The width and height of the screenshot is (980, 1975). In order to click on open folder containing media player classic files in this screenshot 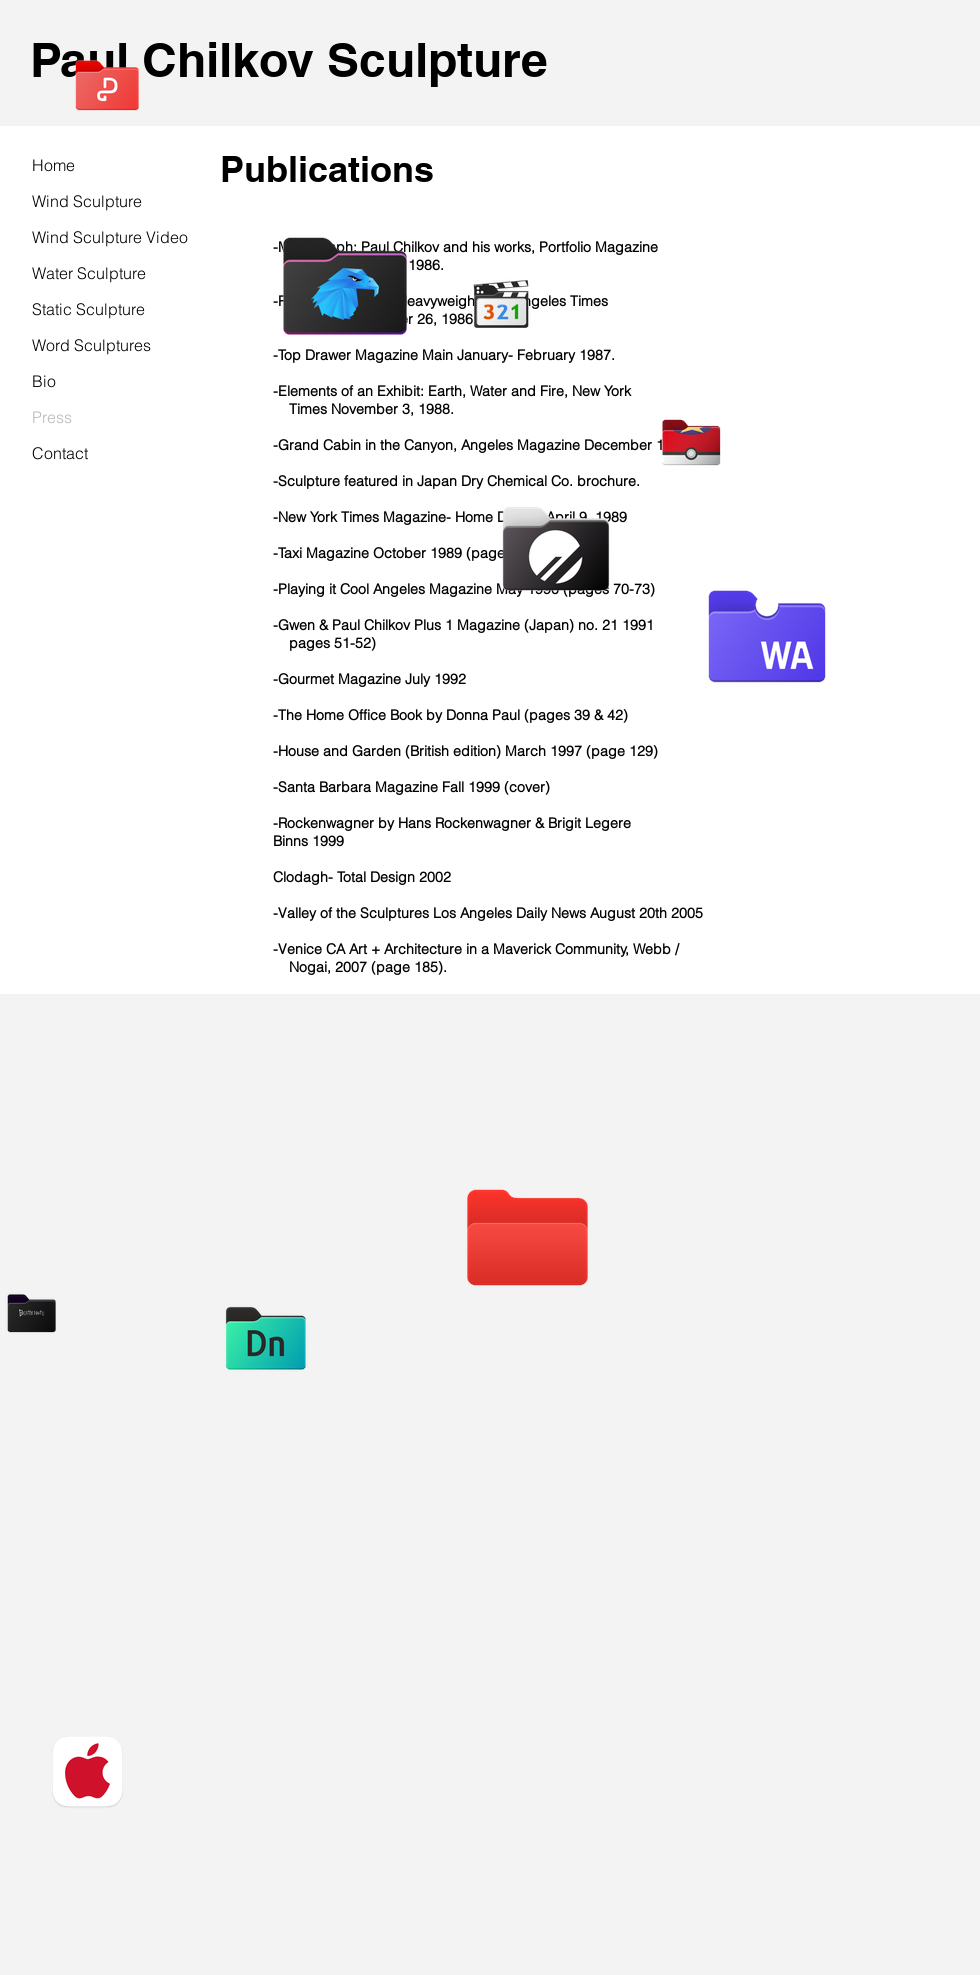, I will do `click(501, 308)`.